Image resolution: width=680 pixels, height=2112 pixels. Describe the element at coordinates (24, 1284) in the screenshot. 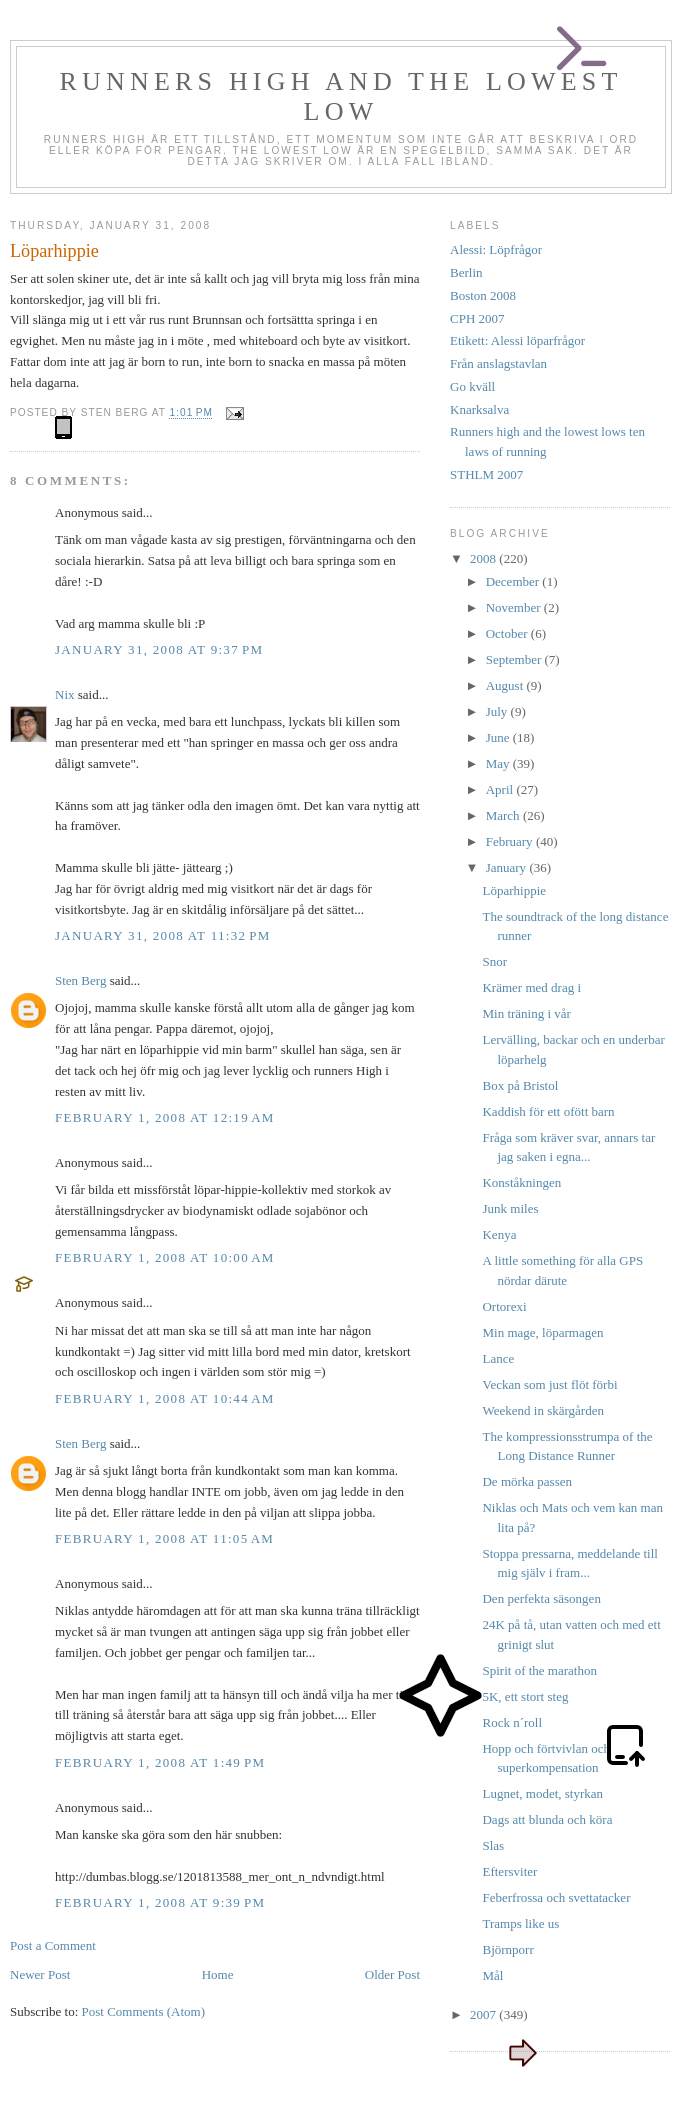

I see `access learning or education resources` at that location.